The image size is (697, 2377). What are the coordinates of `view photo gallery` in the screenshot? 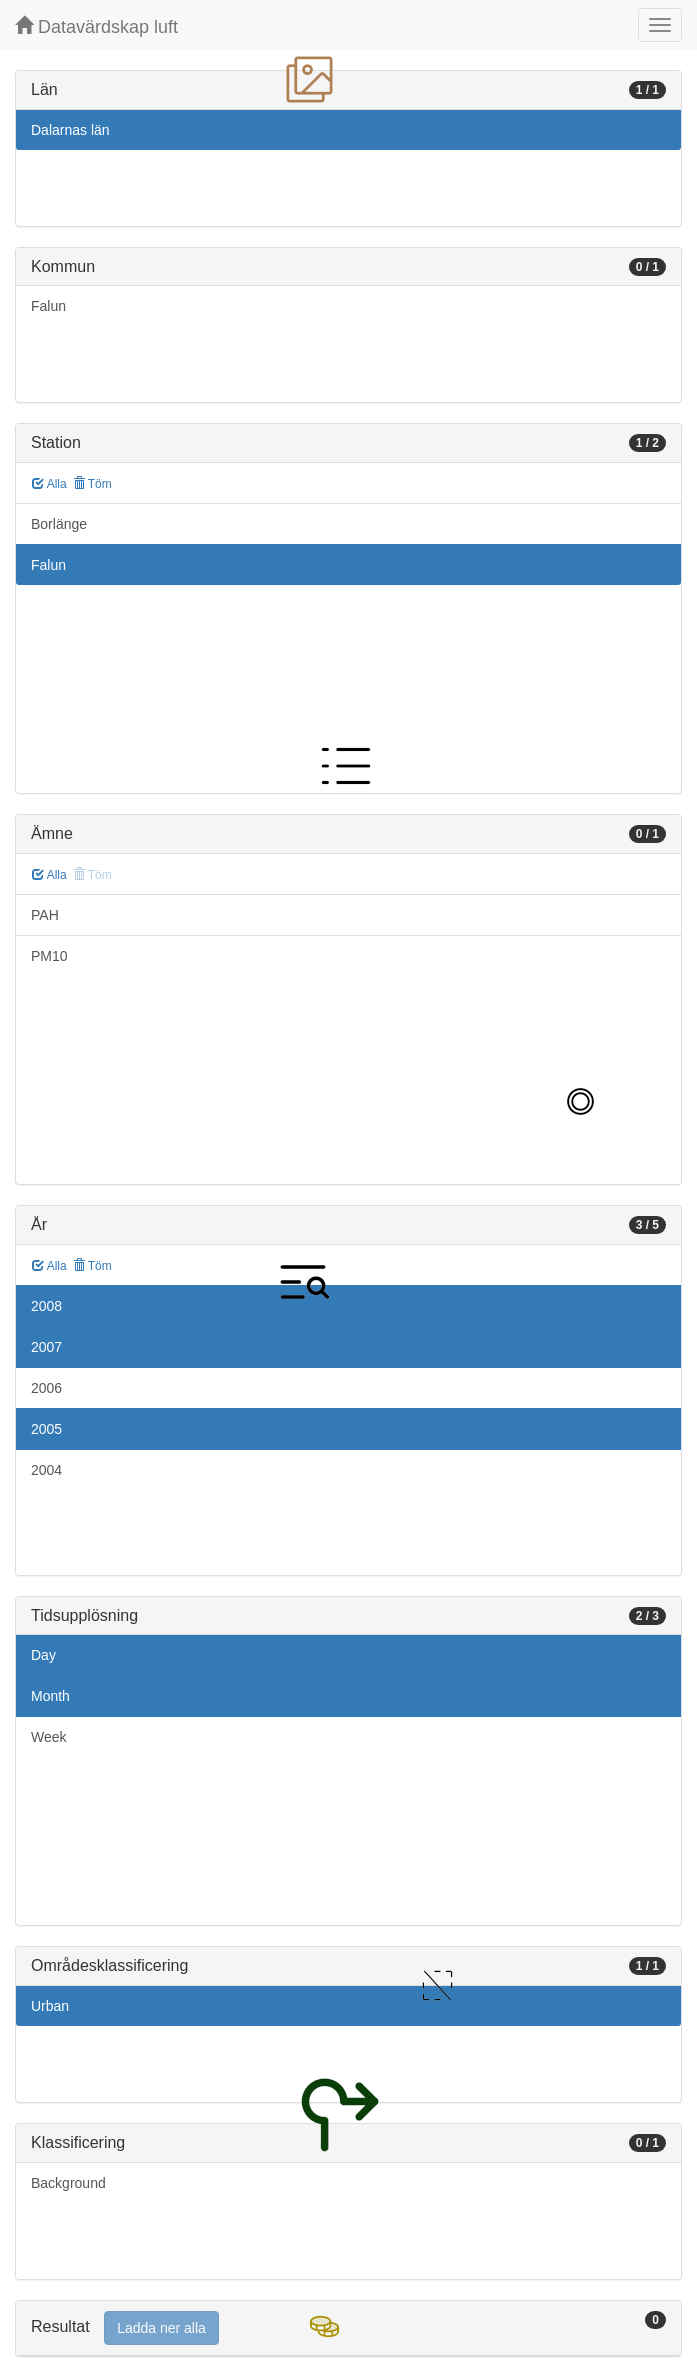 It's located at (309, 79).